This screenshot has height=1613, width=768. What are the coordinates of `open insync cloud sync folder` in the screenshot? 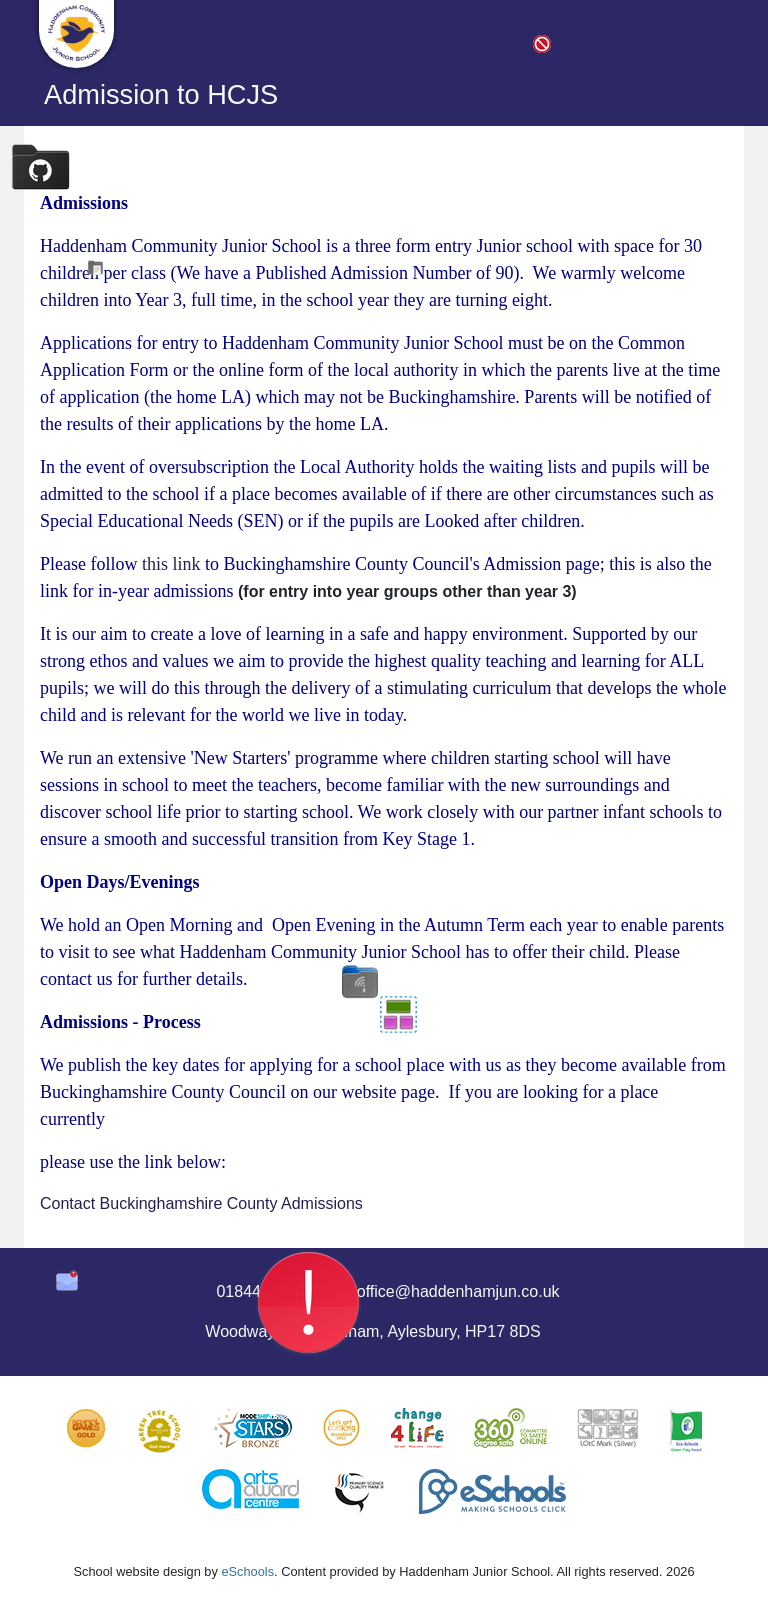 It's located at (360, 981).